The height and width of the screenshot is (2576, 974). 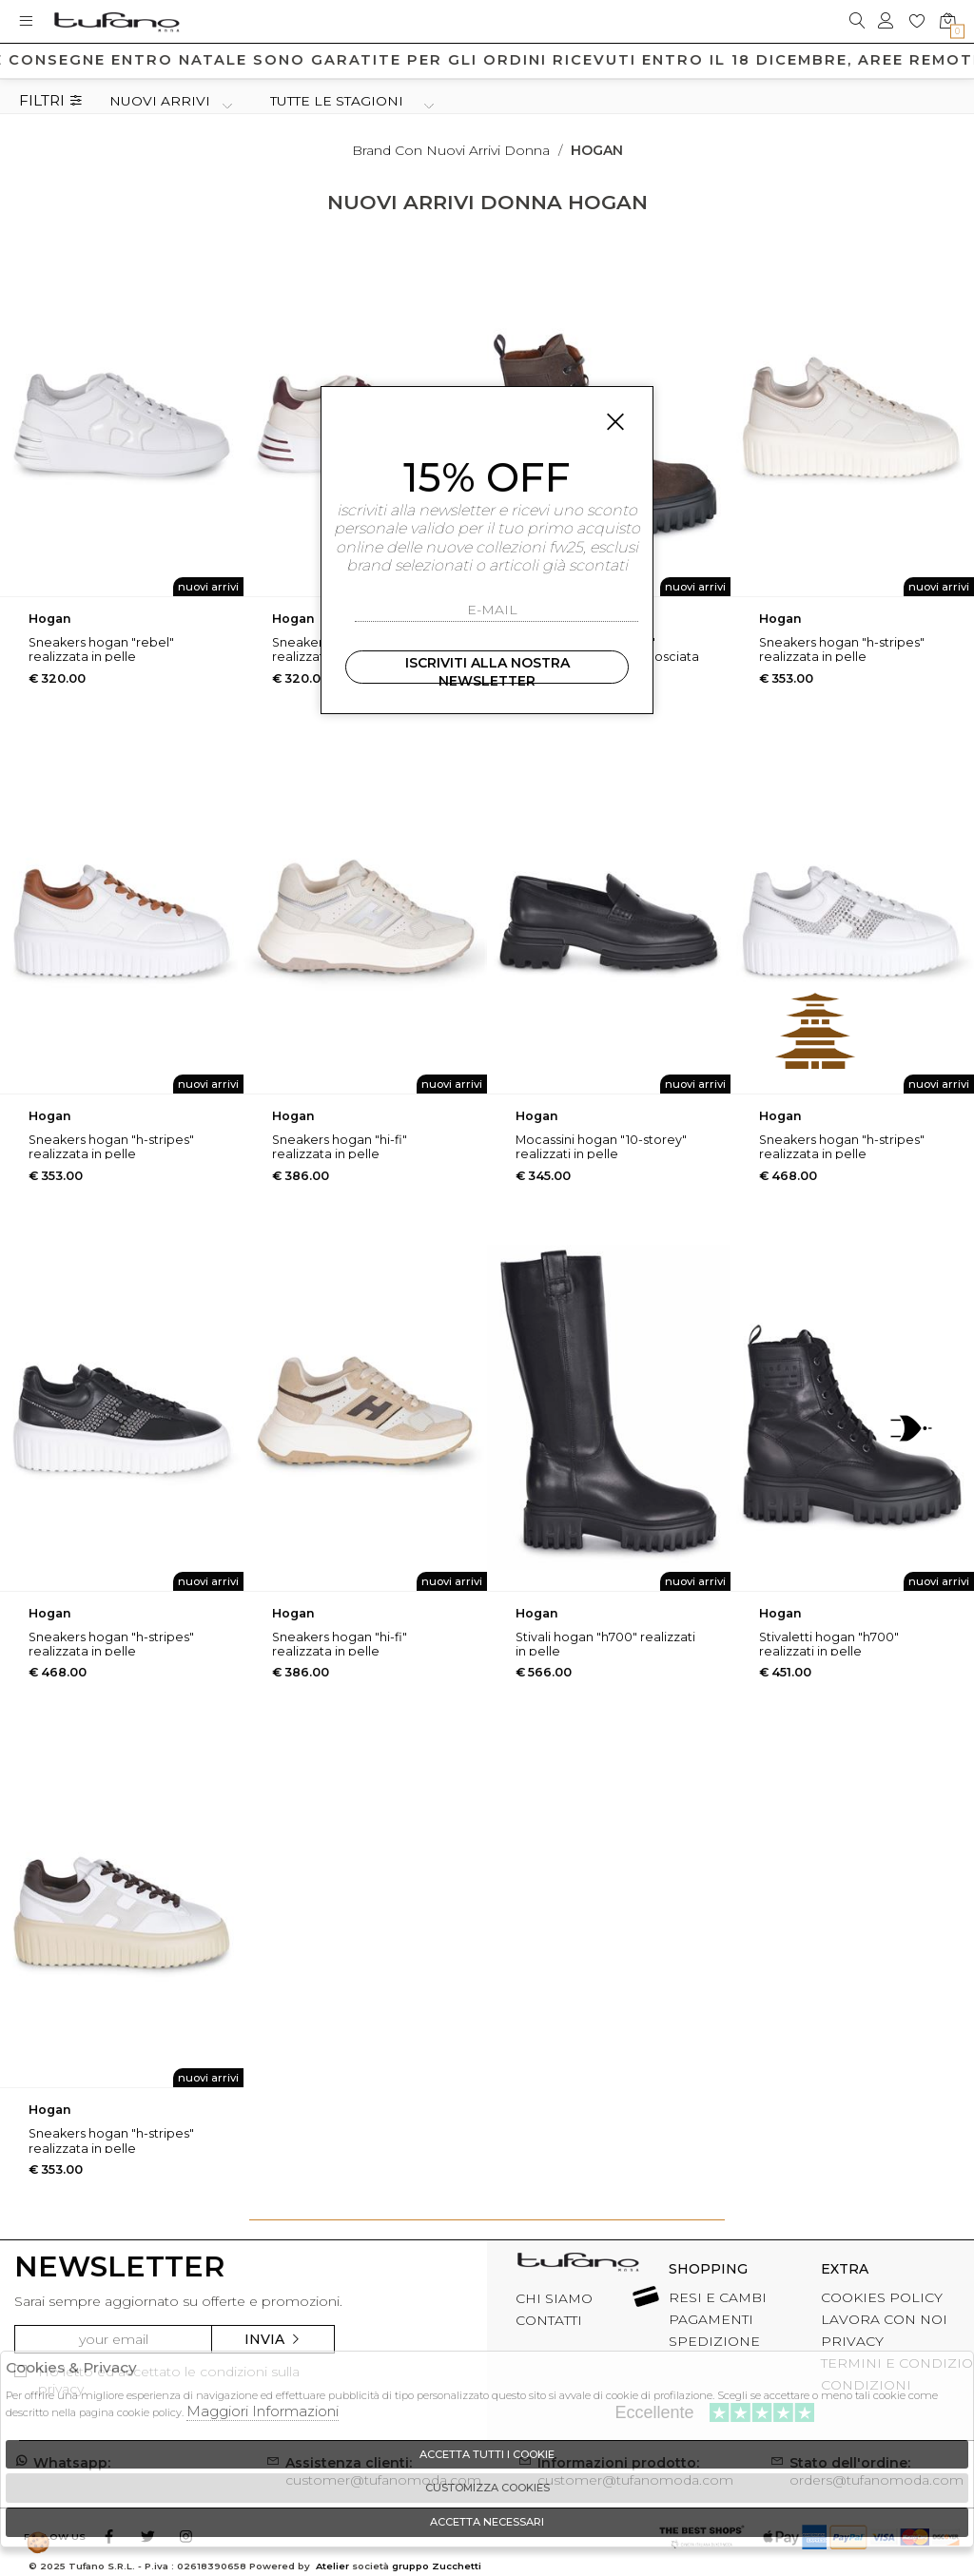 I want to click on represents a NOR logic gate in circuit design, so click(x=911, y=1428).